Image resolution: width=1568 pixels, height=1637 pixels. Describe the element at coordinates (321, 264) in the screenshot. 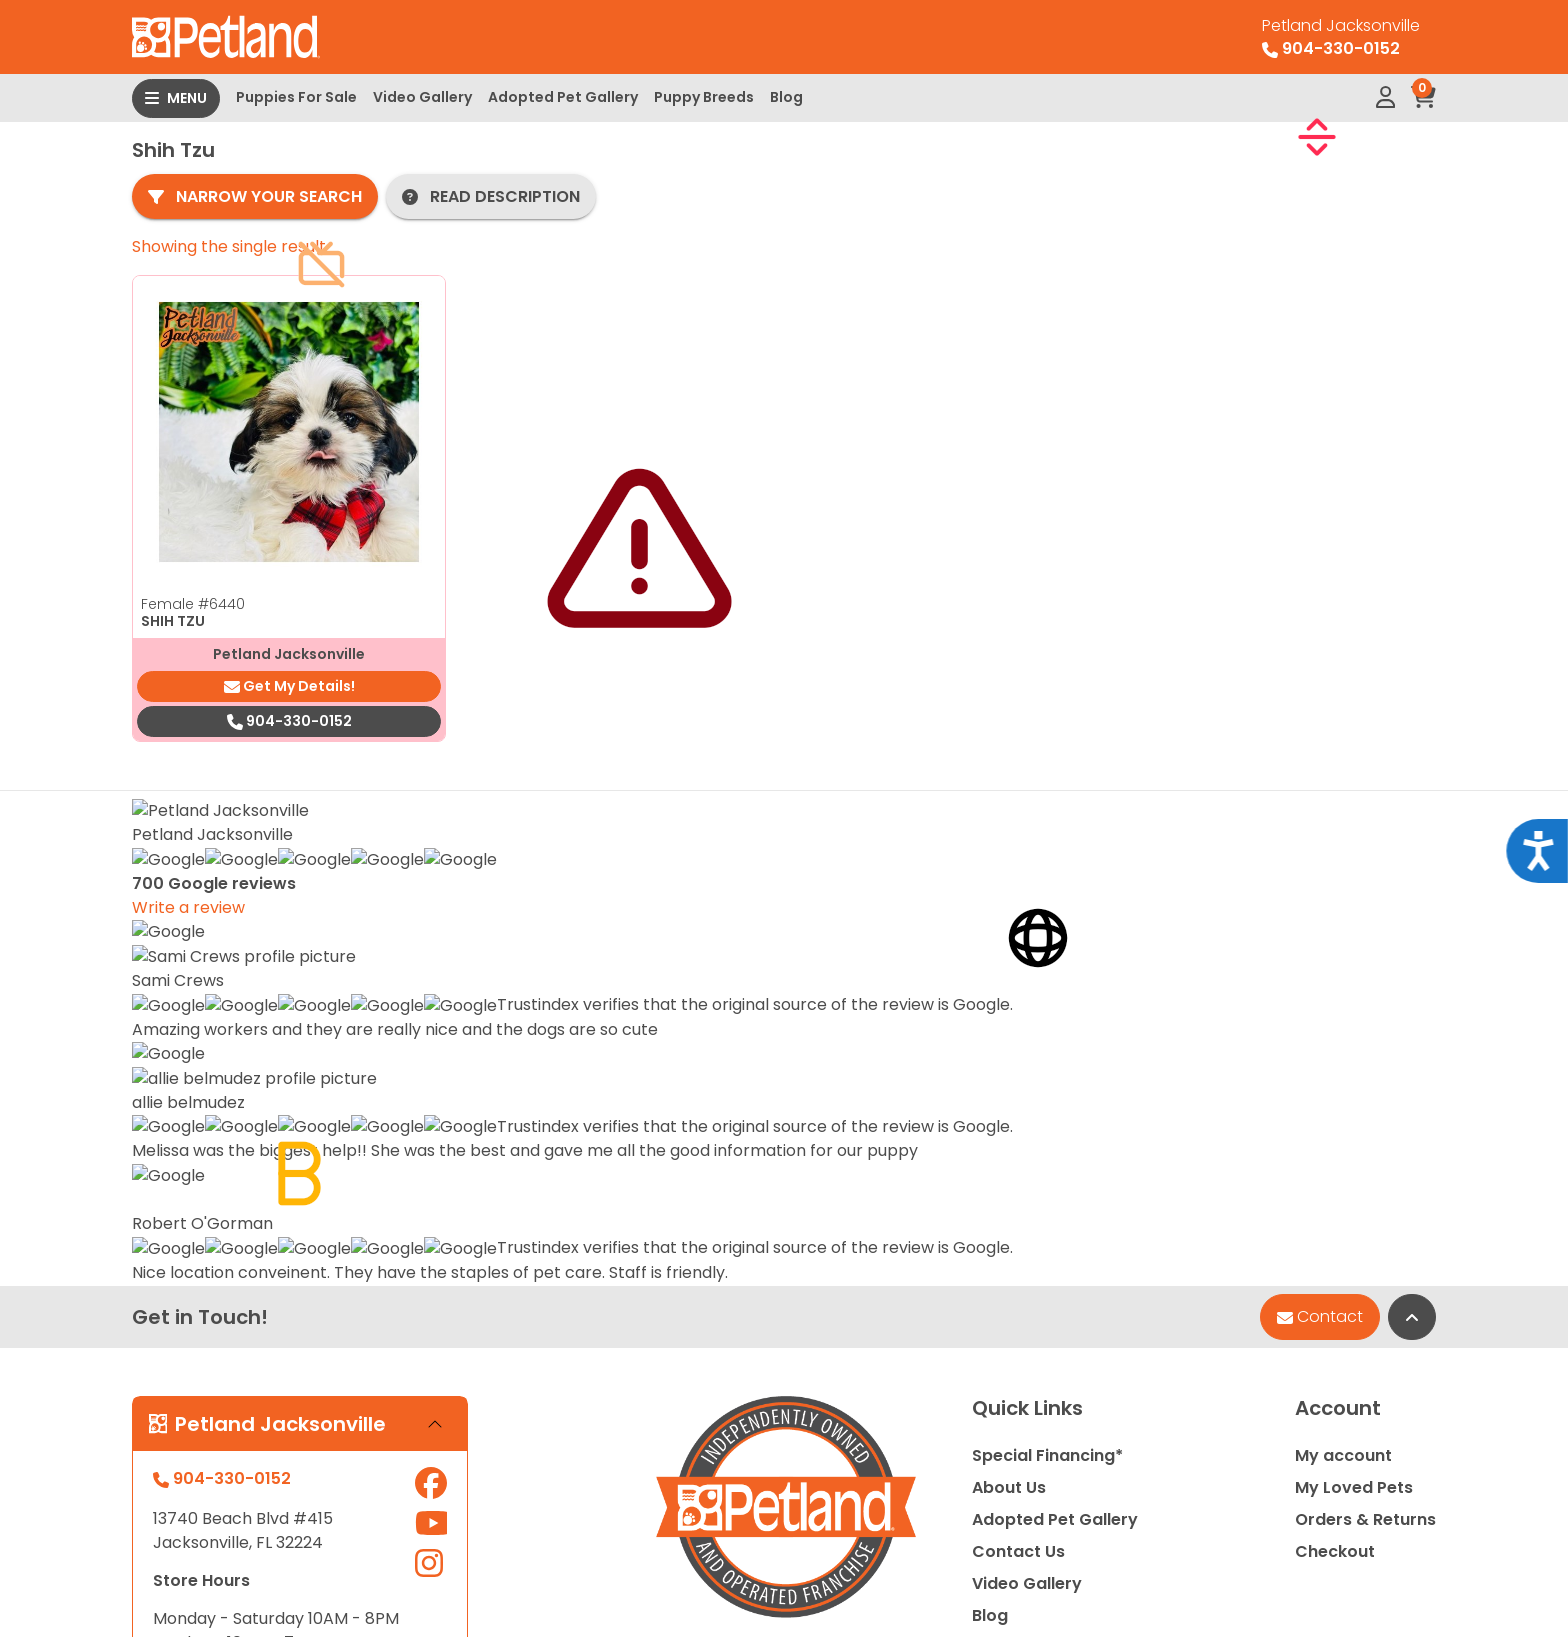

I see `tv or display is currently off or disabled` at that location.